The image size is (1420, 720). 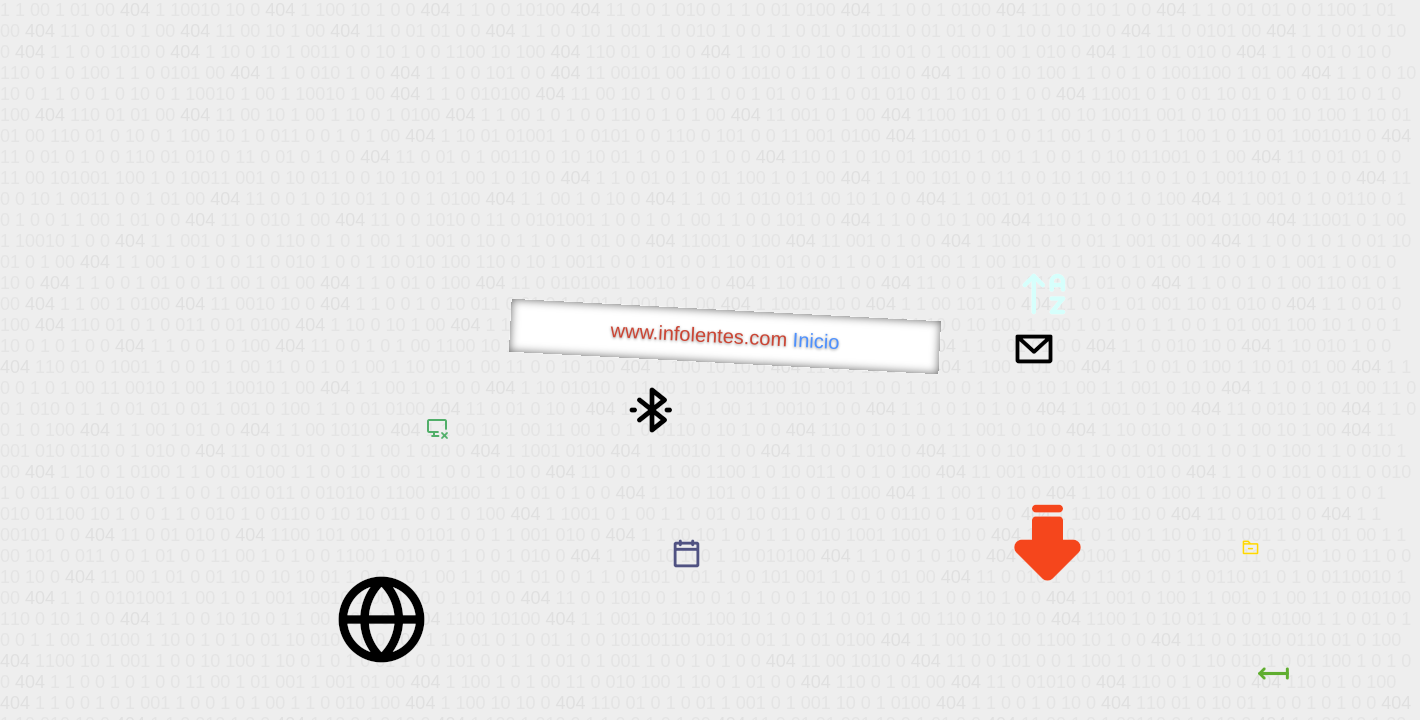 What do you see at coordinates (1047, 543) in the screenshot?
I see `download file to device` at bounding box center [1047, 543].